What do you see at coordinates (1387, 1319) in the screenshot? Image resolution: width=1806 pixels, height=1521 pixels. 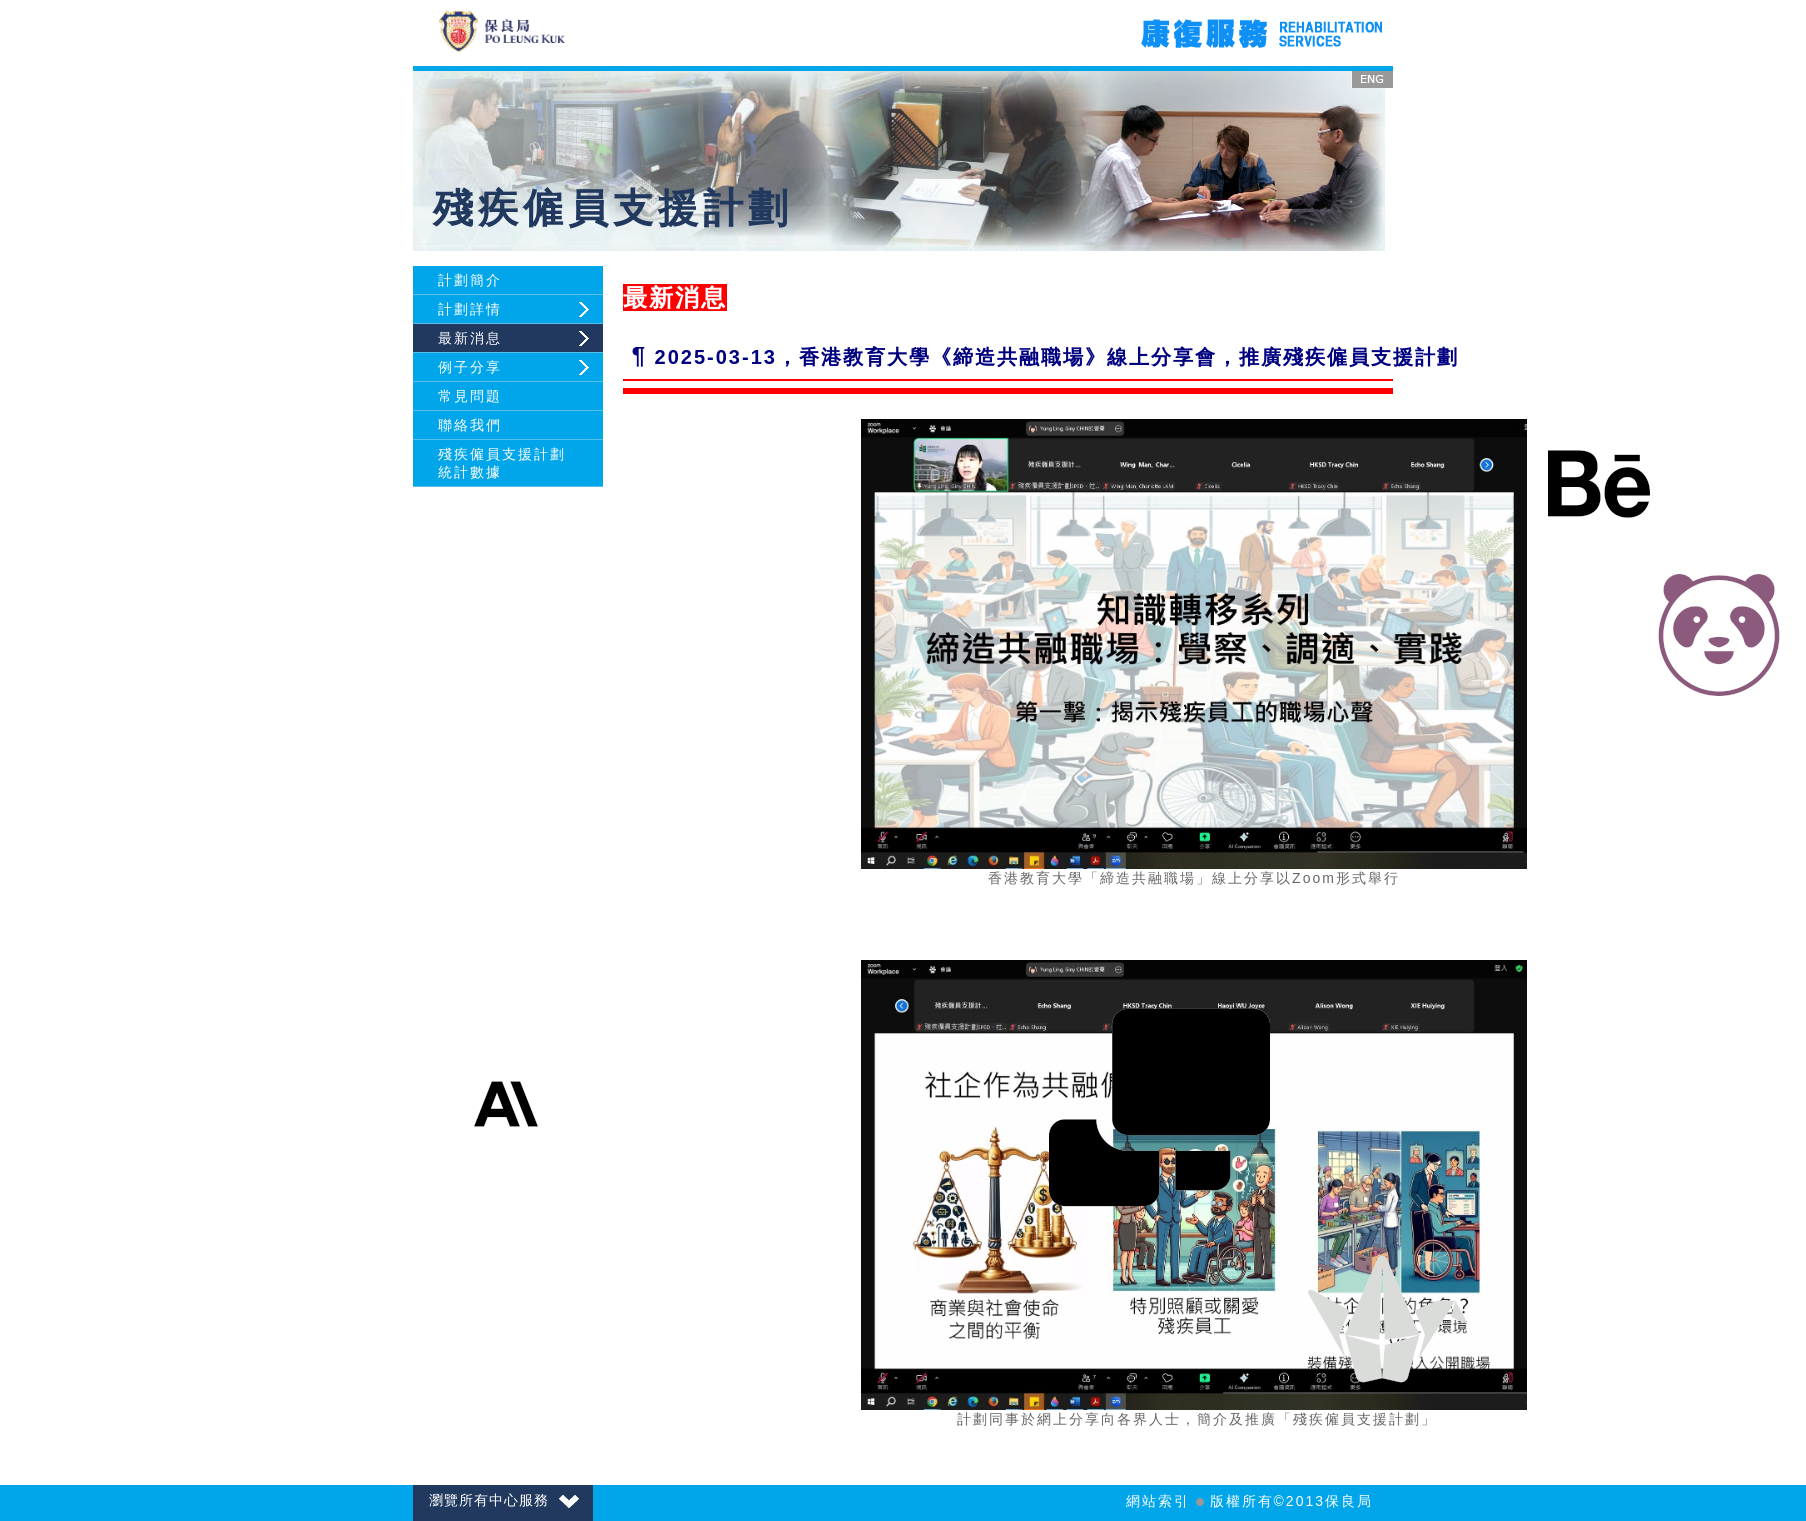 I see `open padlet app` at bounding box center [1387, 1319].